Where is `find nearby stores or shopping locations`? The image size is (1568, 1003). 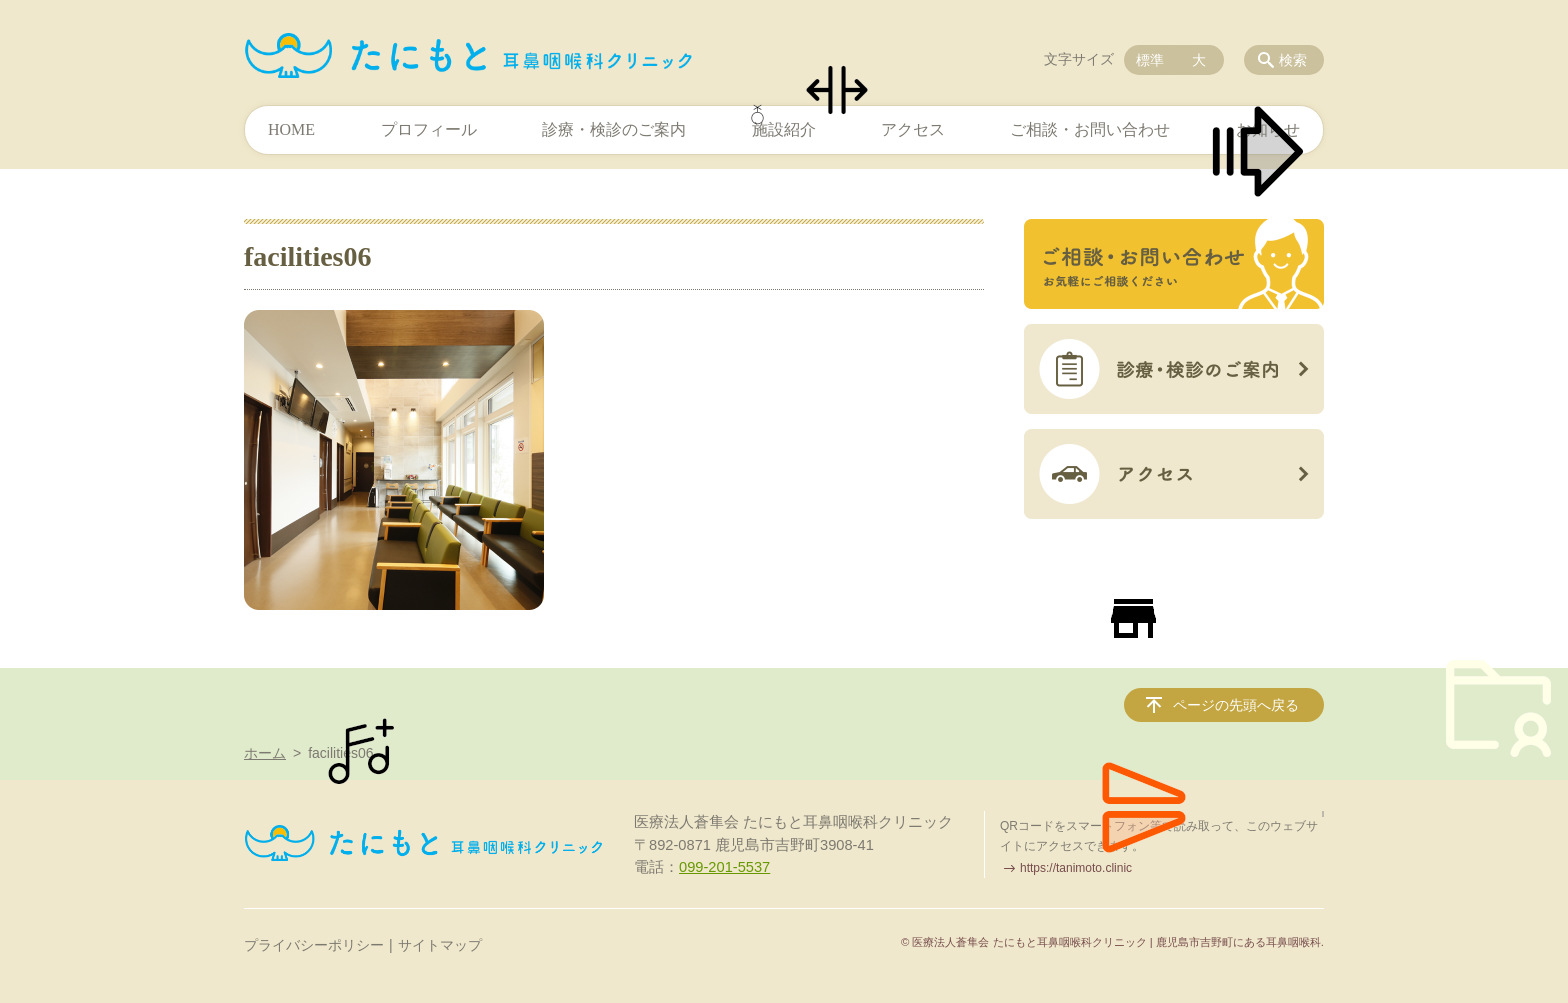 find nearby stores or shopping locations is located at coordinates (1133, 618).